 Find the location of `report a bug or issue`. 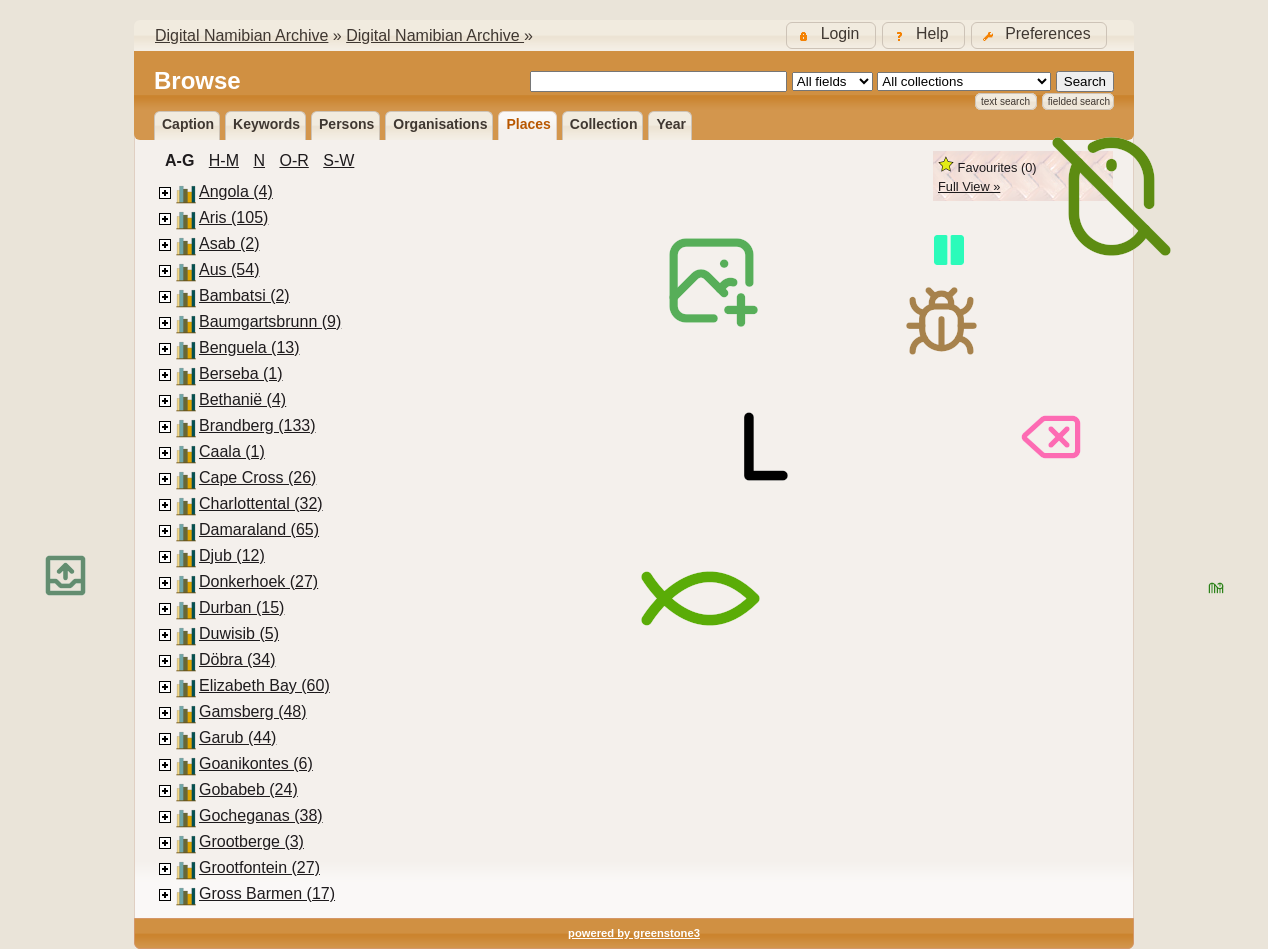

report a bug or issue is located at coordinates (941, 322).